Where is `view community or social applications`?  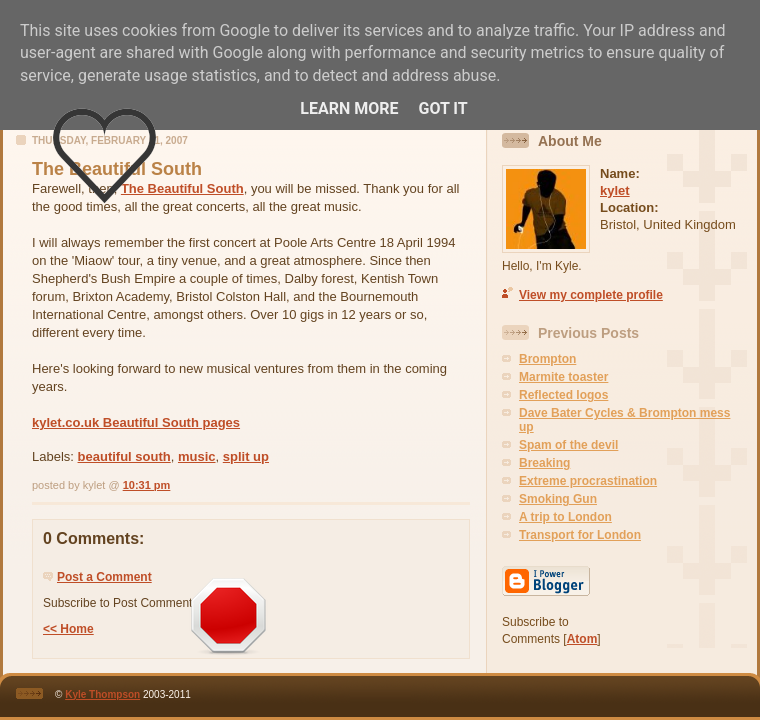 view community or social applications is located at coordinates (104, 154).